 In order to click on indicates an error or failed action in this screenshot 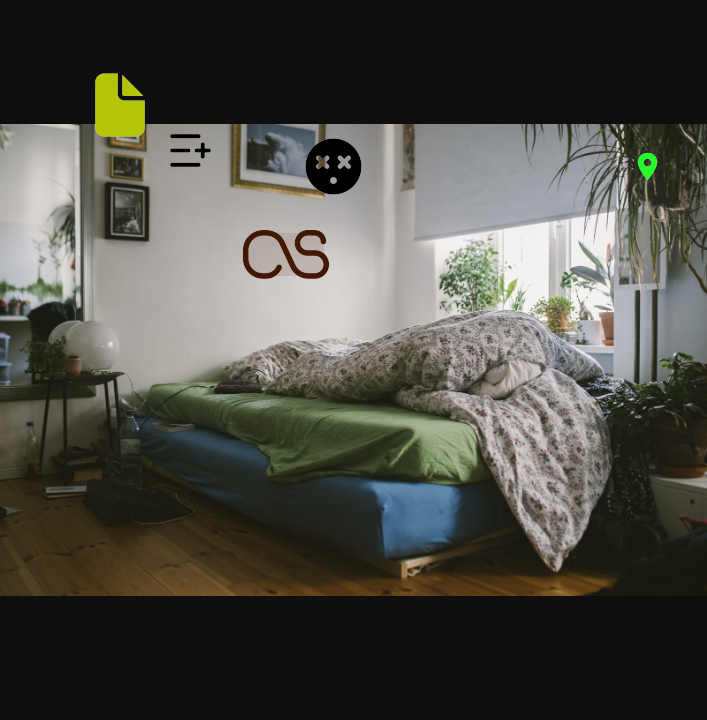, I will do `click(333, 166)`.